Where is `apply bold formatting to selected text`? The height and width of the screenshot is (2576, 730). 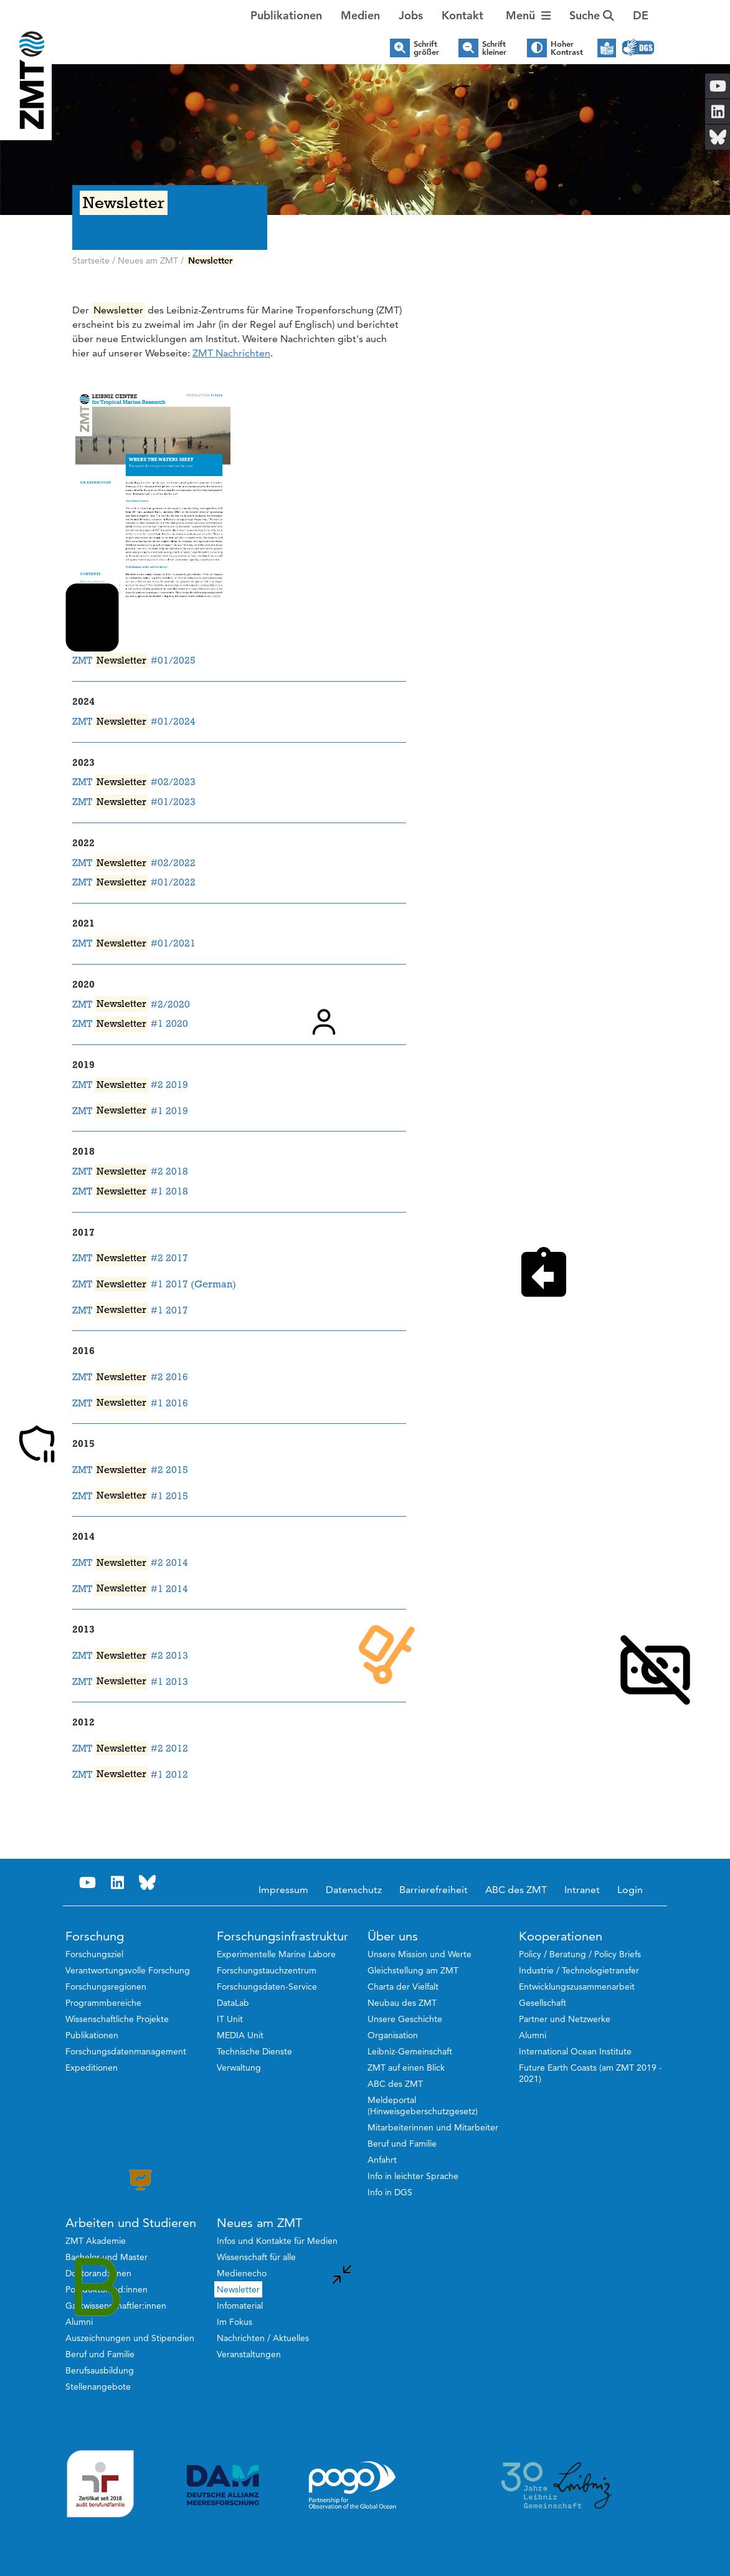 apply bold formatting to selected text is located at coordinates (97, 2287).